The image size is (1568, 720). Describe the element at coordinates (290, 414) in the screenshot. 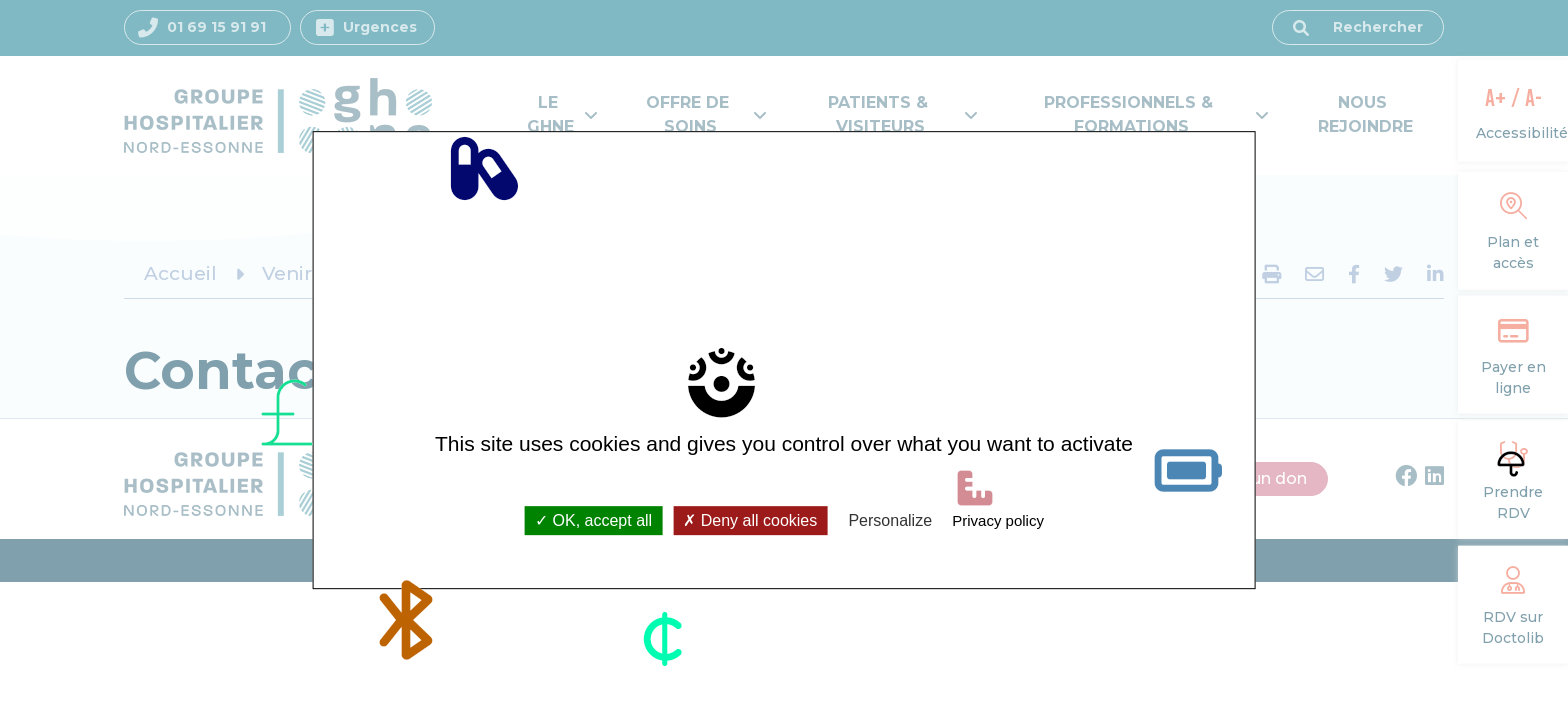

I see `view prices in british pounds` at that location.